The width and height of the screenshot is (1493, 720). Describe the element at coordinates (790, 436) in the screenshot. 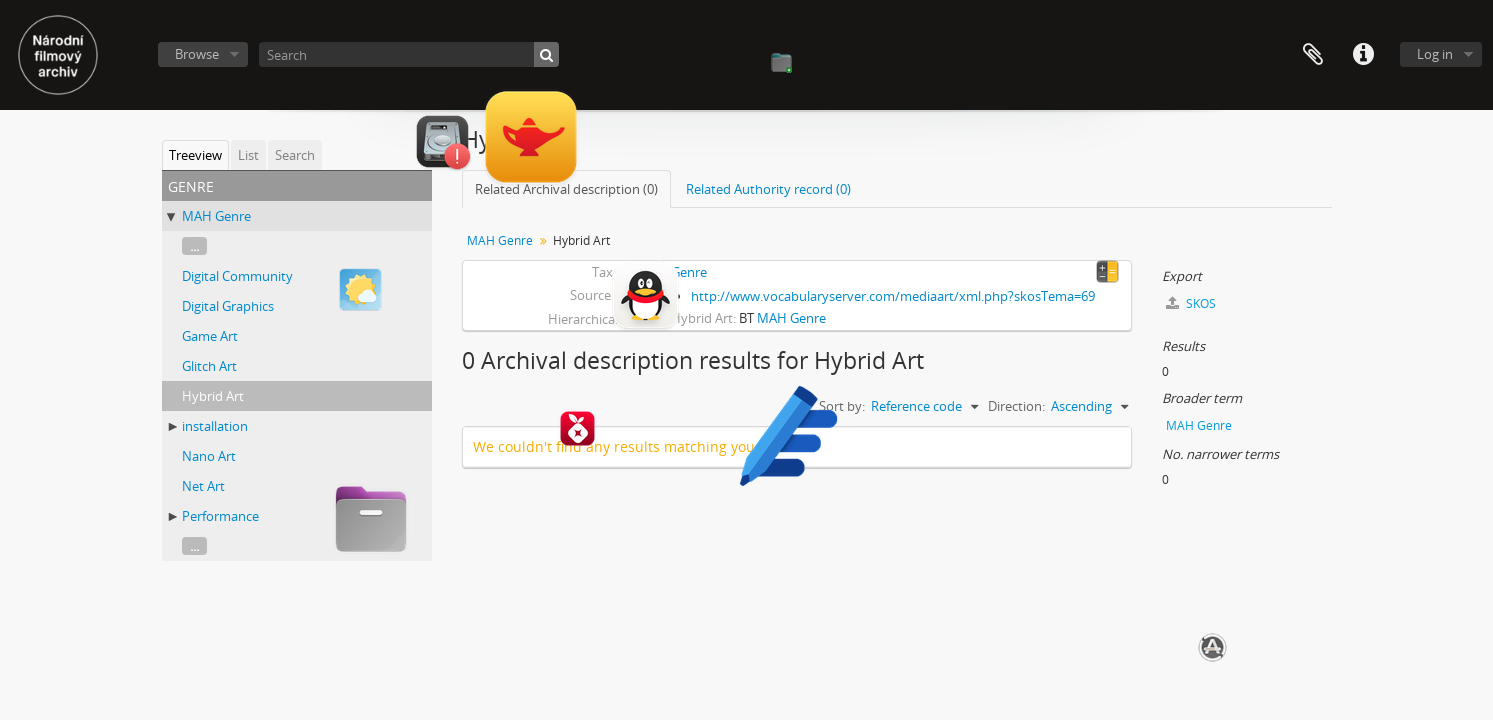

I see `open the text editor application` at that location.